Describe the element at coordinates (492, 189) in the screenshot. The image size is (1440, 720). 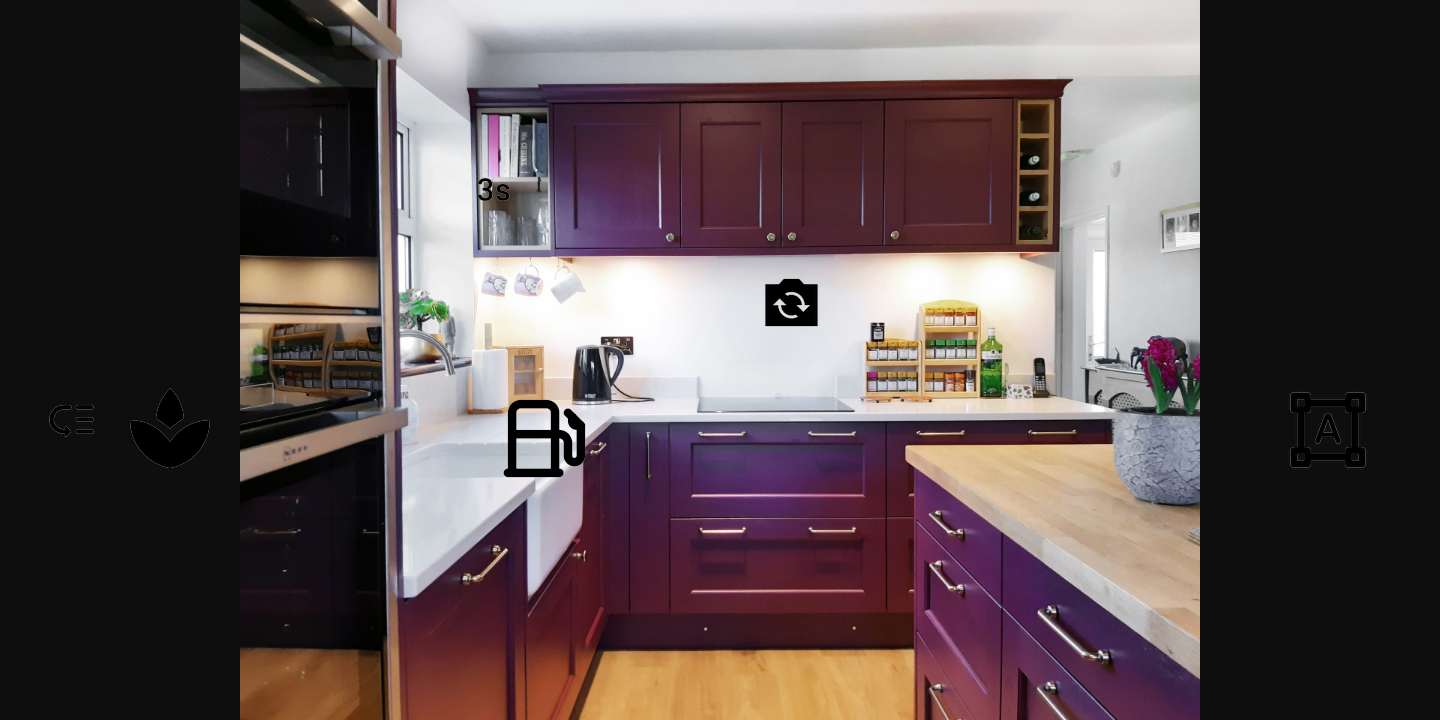
I see `set a 3-second timer` at that location.